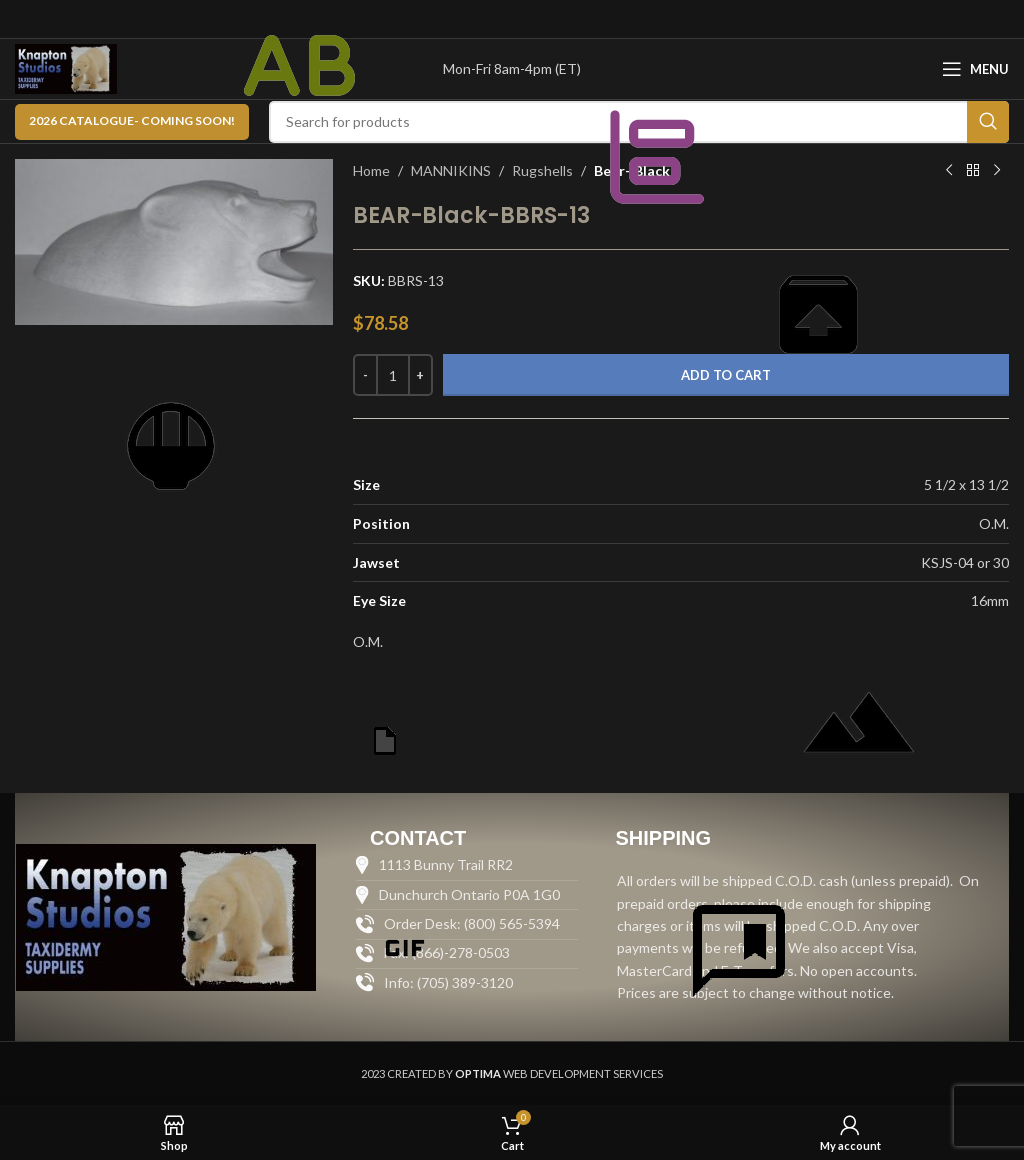 The image size is (1024, 1160). Describe the element at coordinates (818, 314) in the screenshot. I see `restore item from archive` at that location.